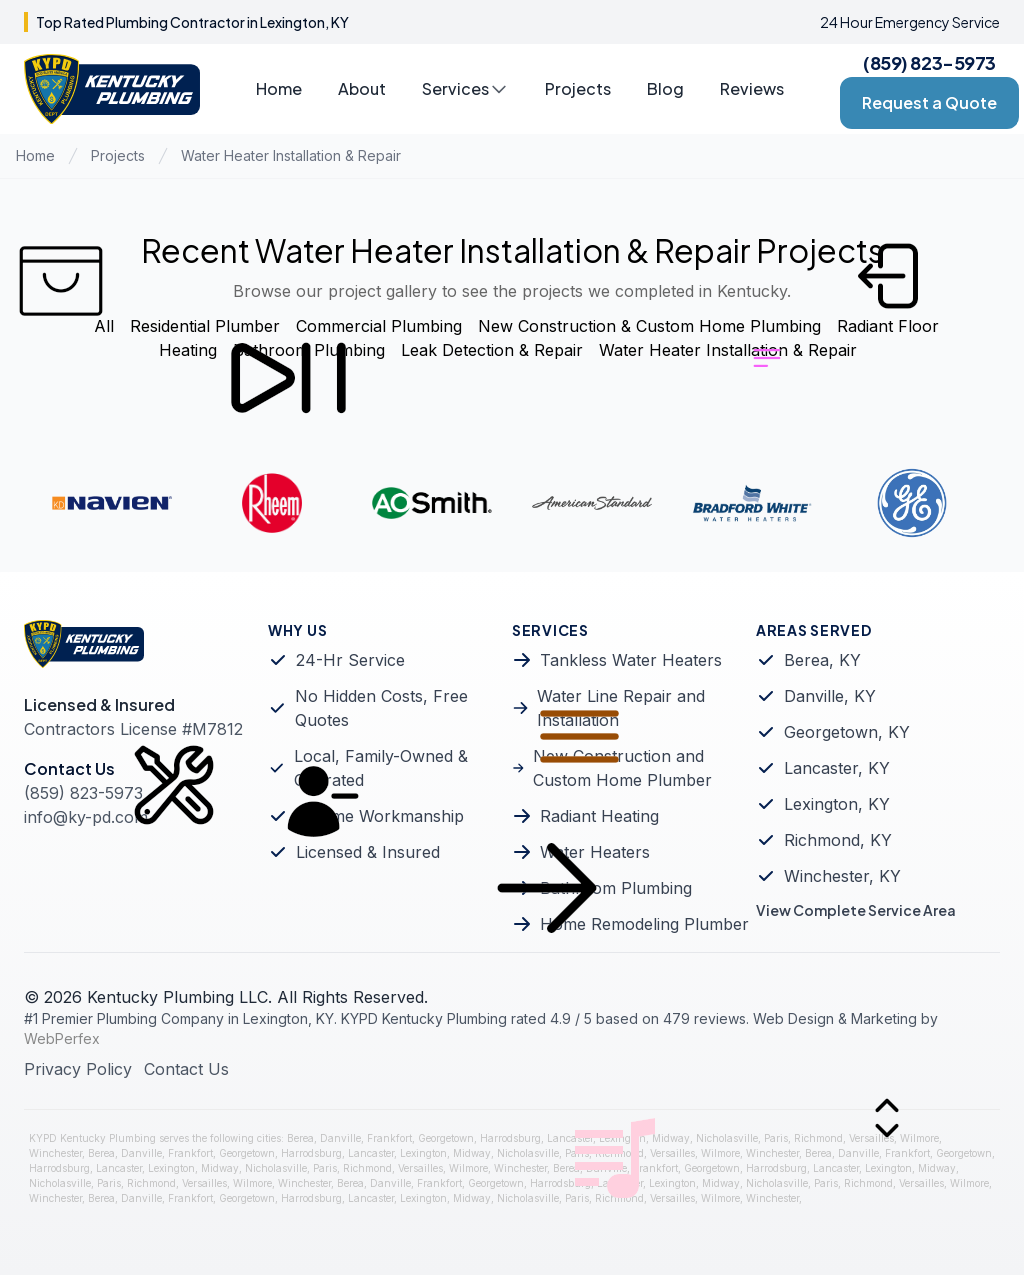 The height and width of the screenshot is (1275, 1024). Describe the element at coordinates (61, 281) in the screenshot. I see `view your shopping bag` at that location.